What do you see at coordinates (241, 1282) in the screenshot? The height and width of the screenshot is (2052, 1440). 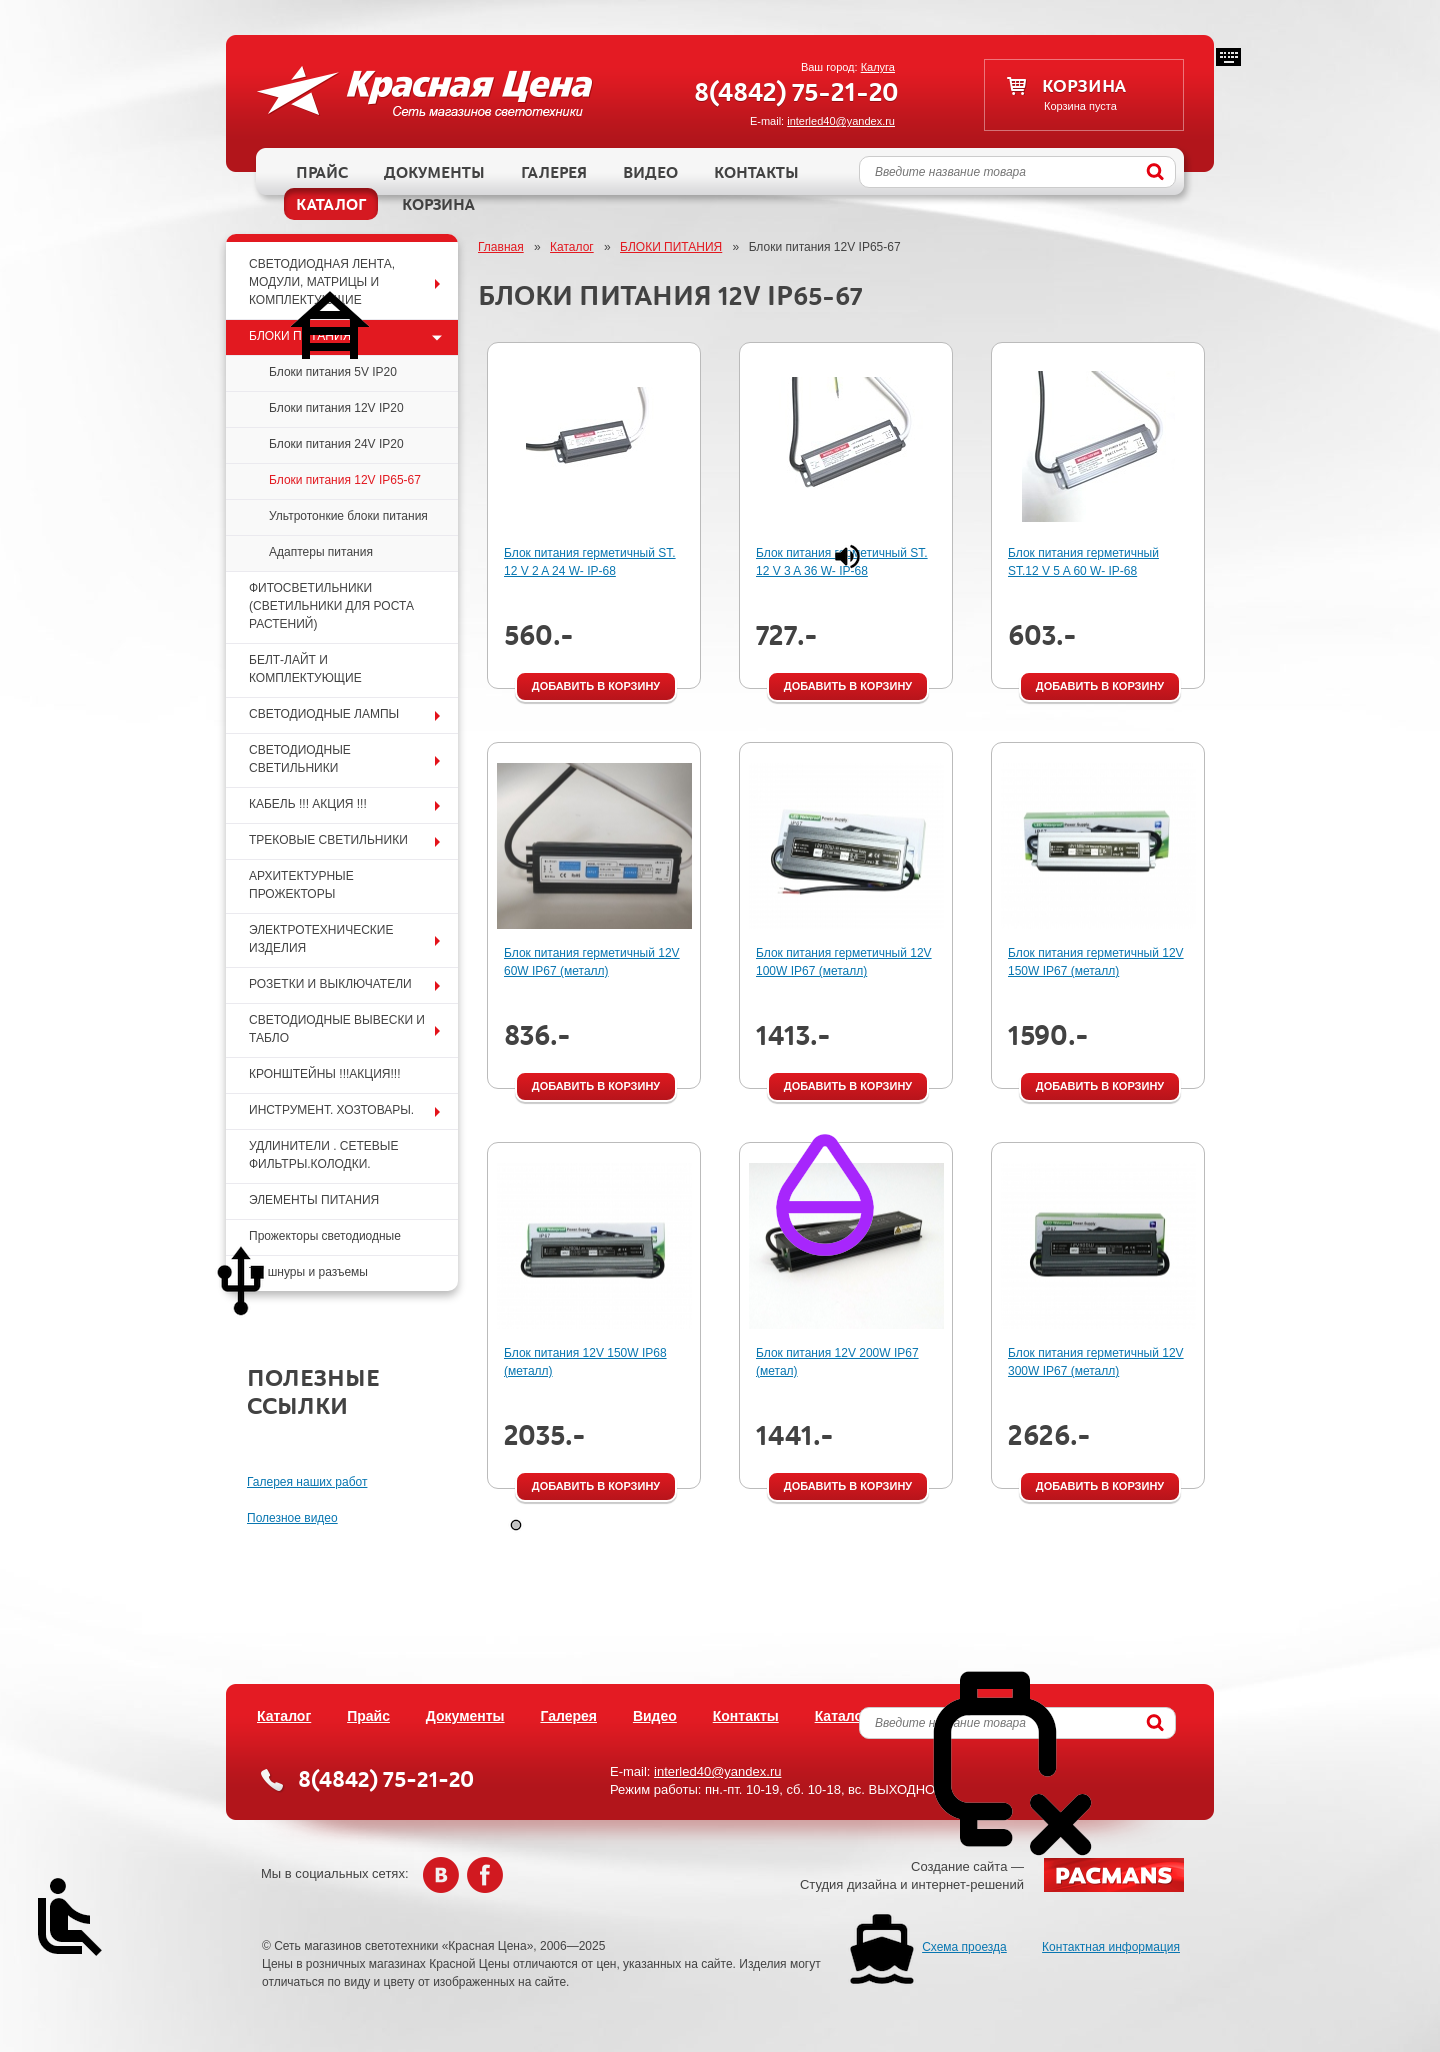 I see `connect a USB device` at bounding box center [241, 1282].